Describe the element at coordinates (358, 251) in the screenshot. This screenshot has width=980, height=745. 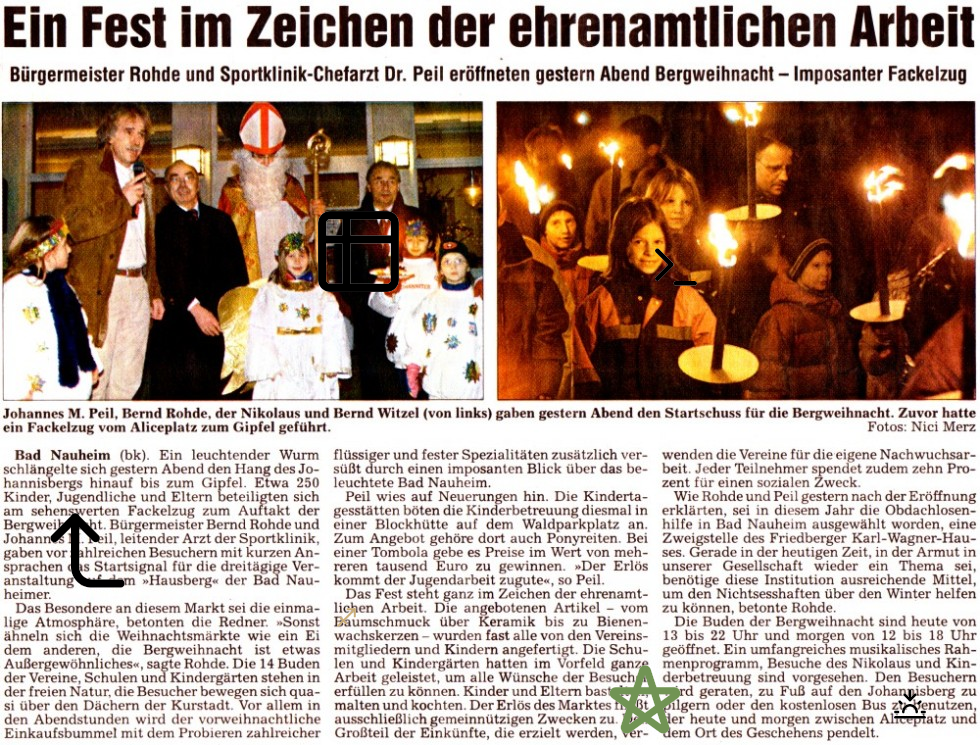
I see `view data in table format` at that location.